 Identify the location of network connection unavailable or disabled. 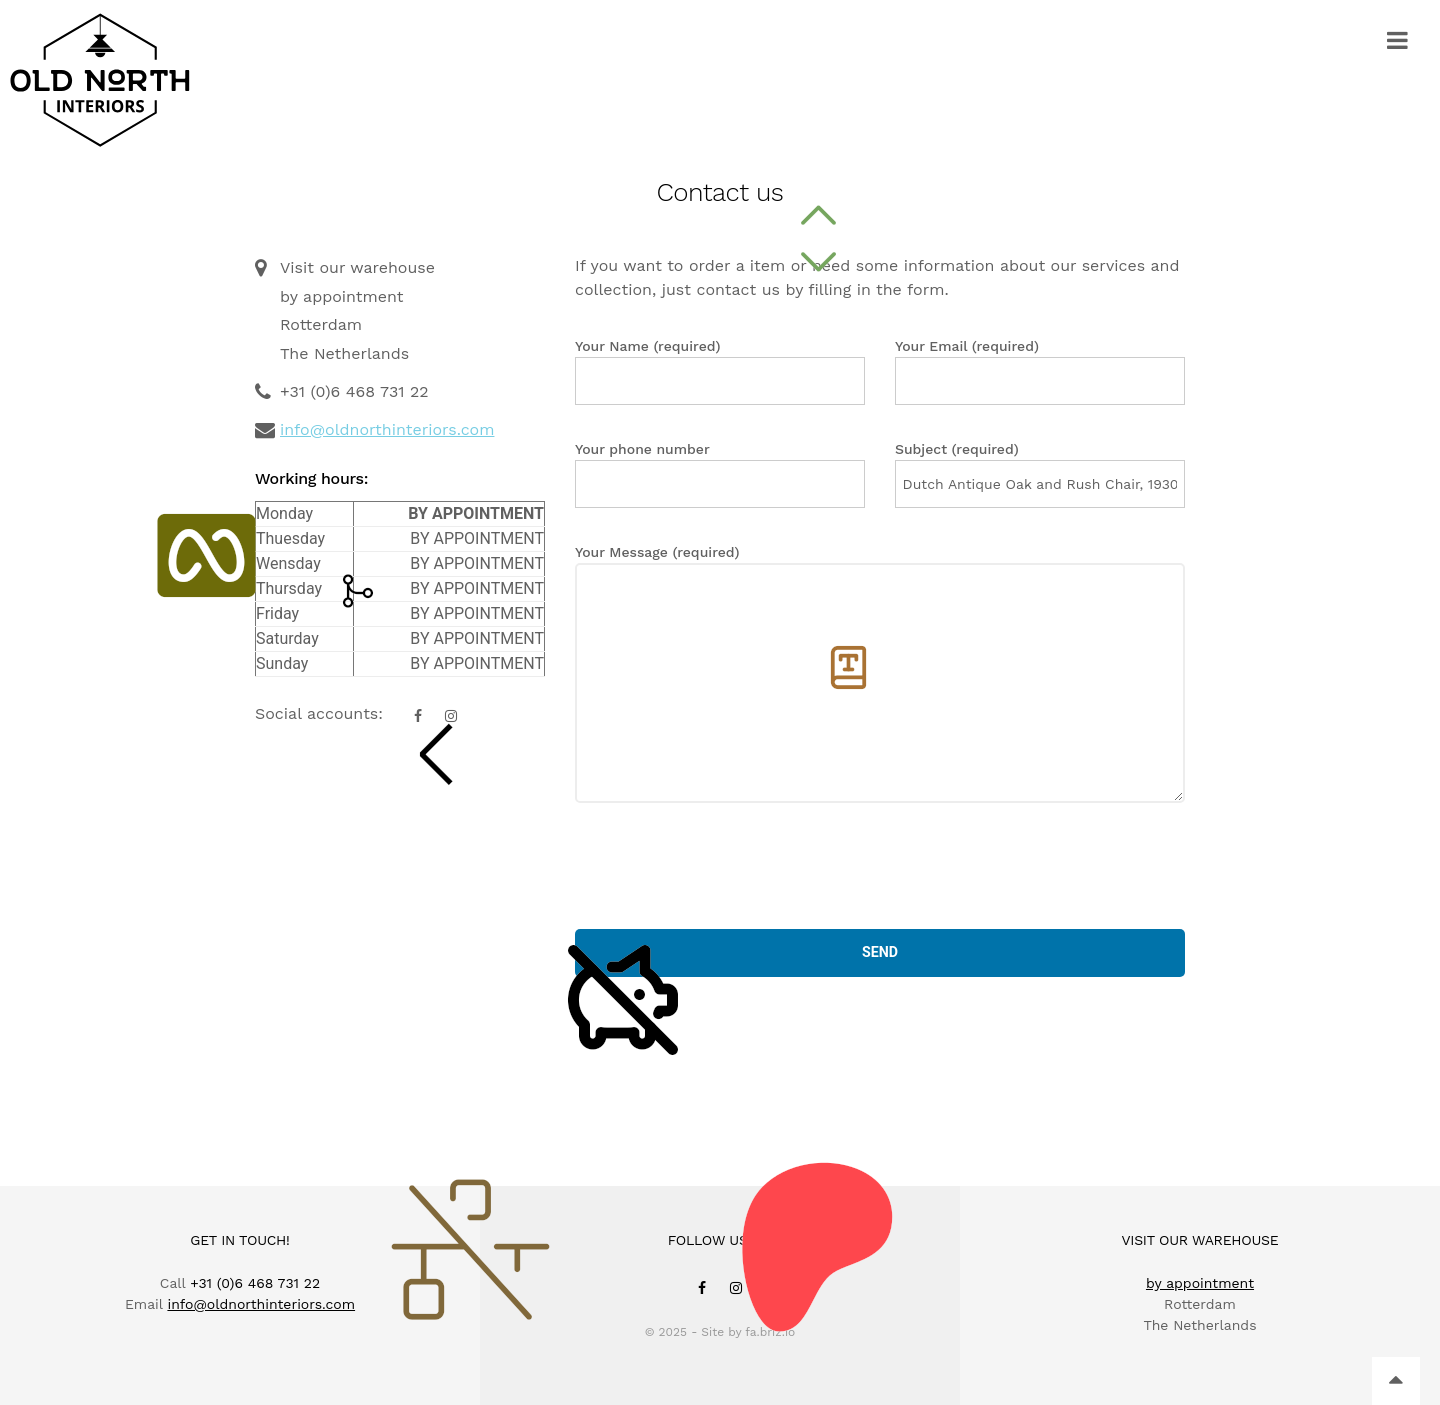
(470, 1252).